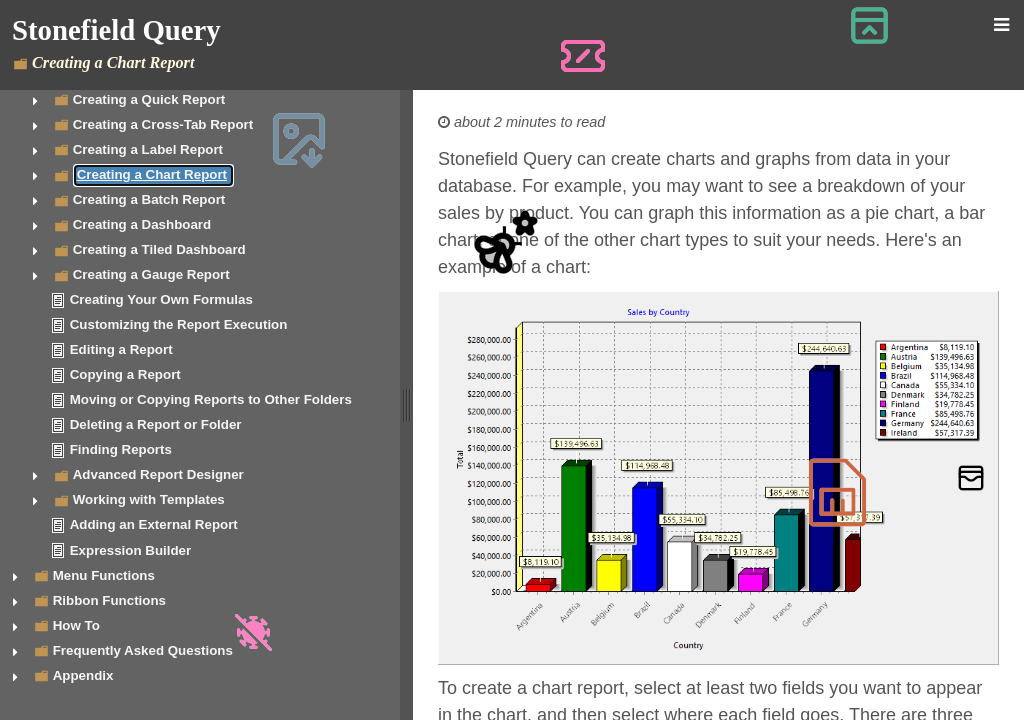  Describe the element at coordinates (299, 139) in the screenshot. I see `download image` at that location.